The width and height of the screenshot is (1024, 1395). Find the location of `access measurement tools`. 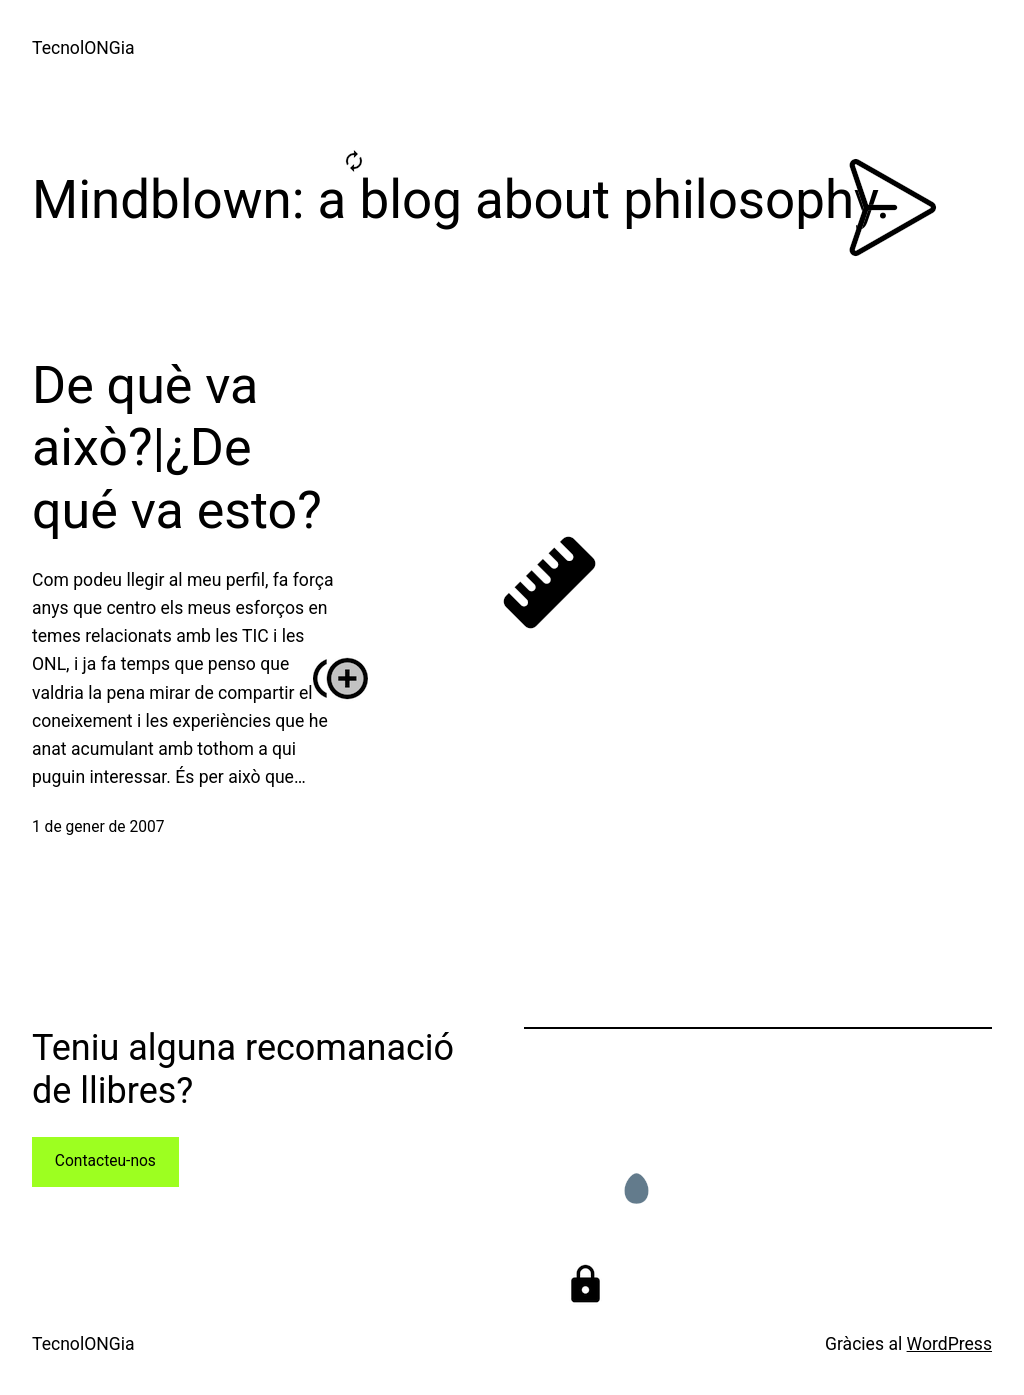

access measurement tools is located at coordinates (549, 582).